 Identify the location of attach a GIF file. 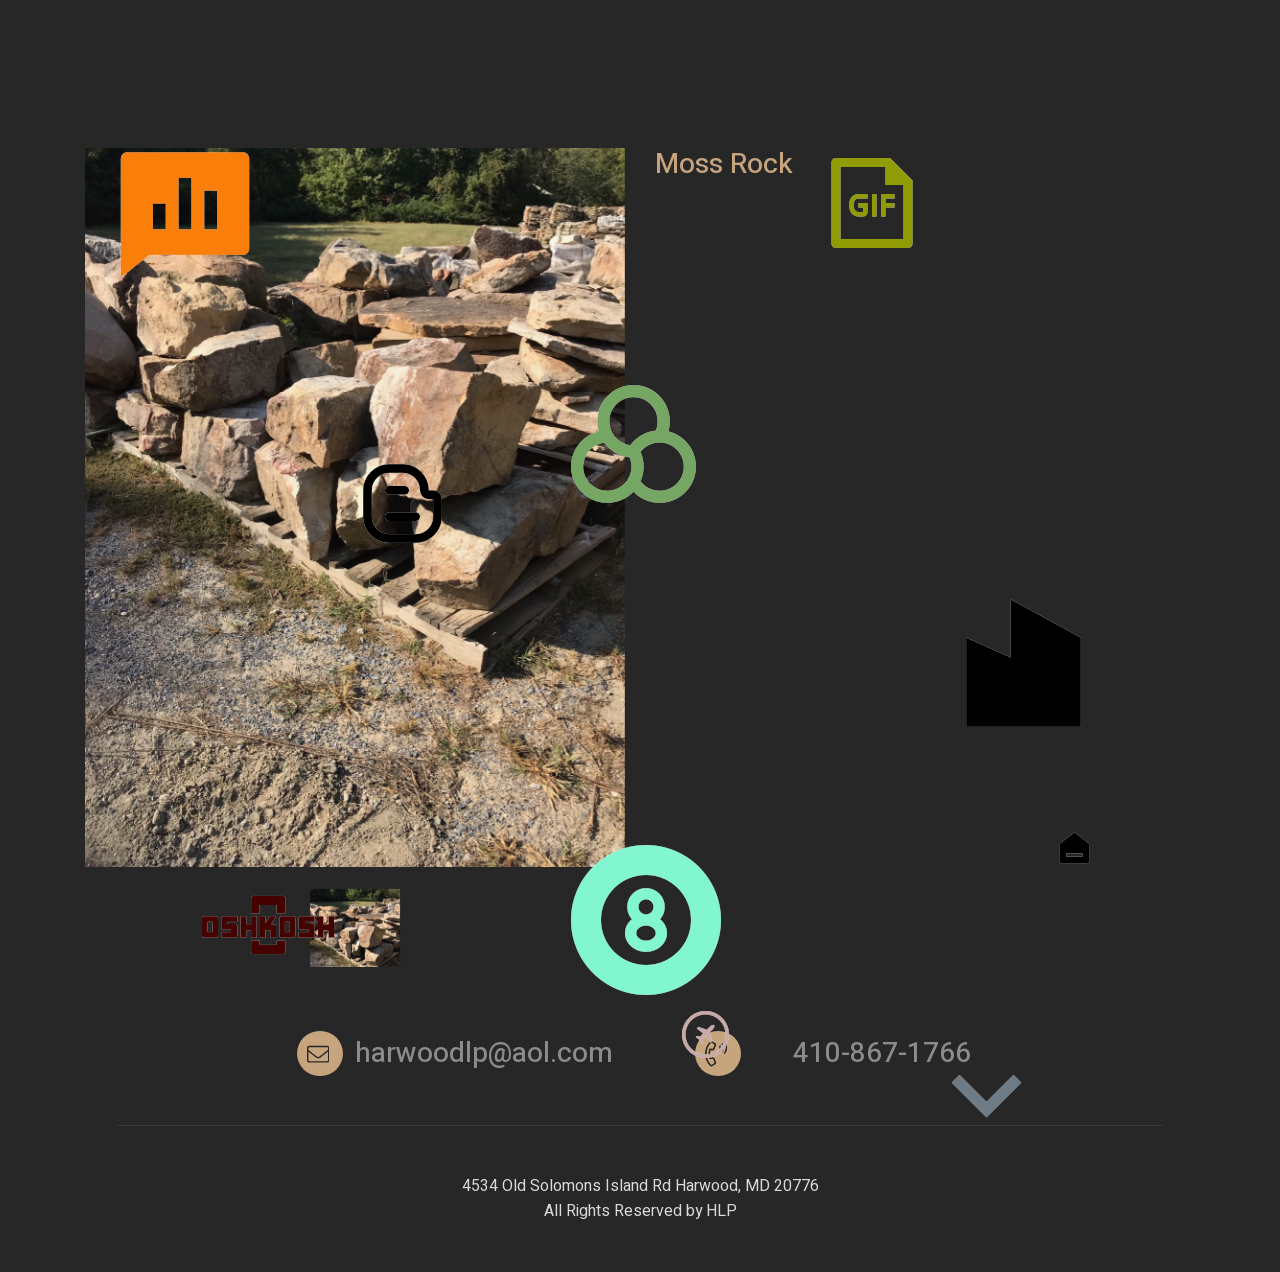
(872, 203).